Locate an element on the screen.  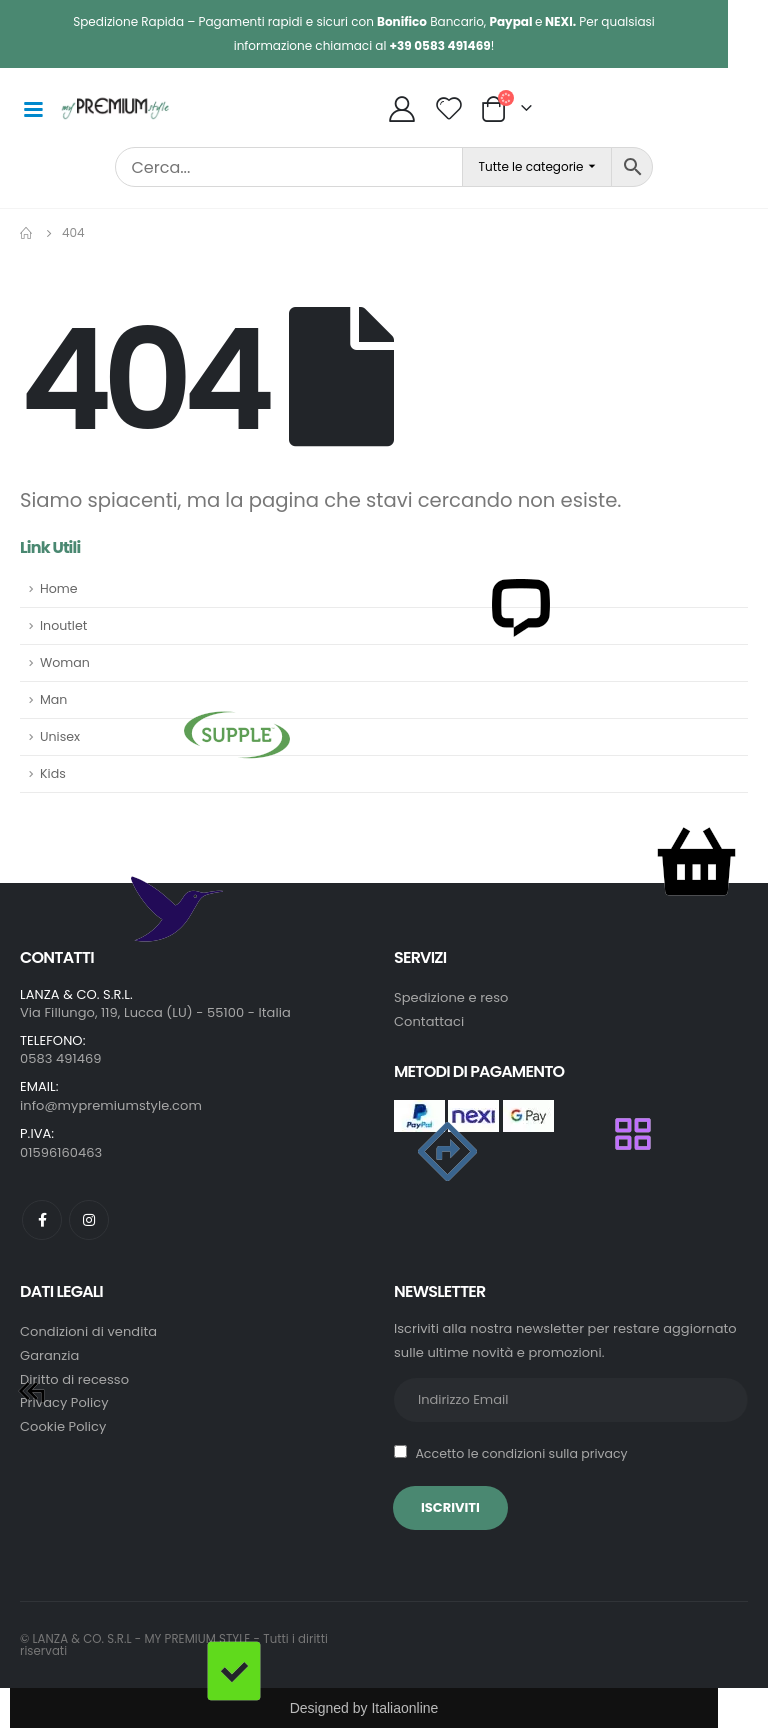
switch to gallery view is located at coordinates (633, 1134).